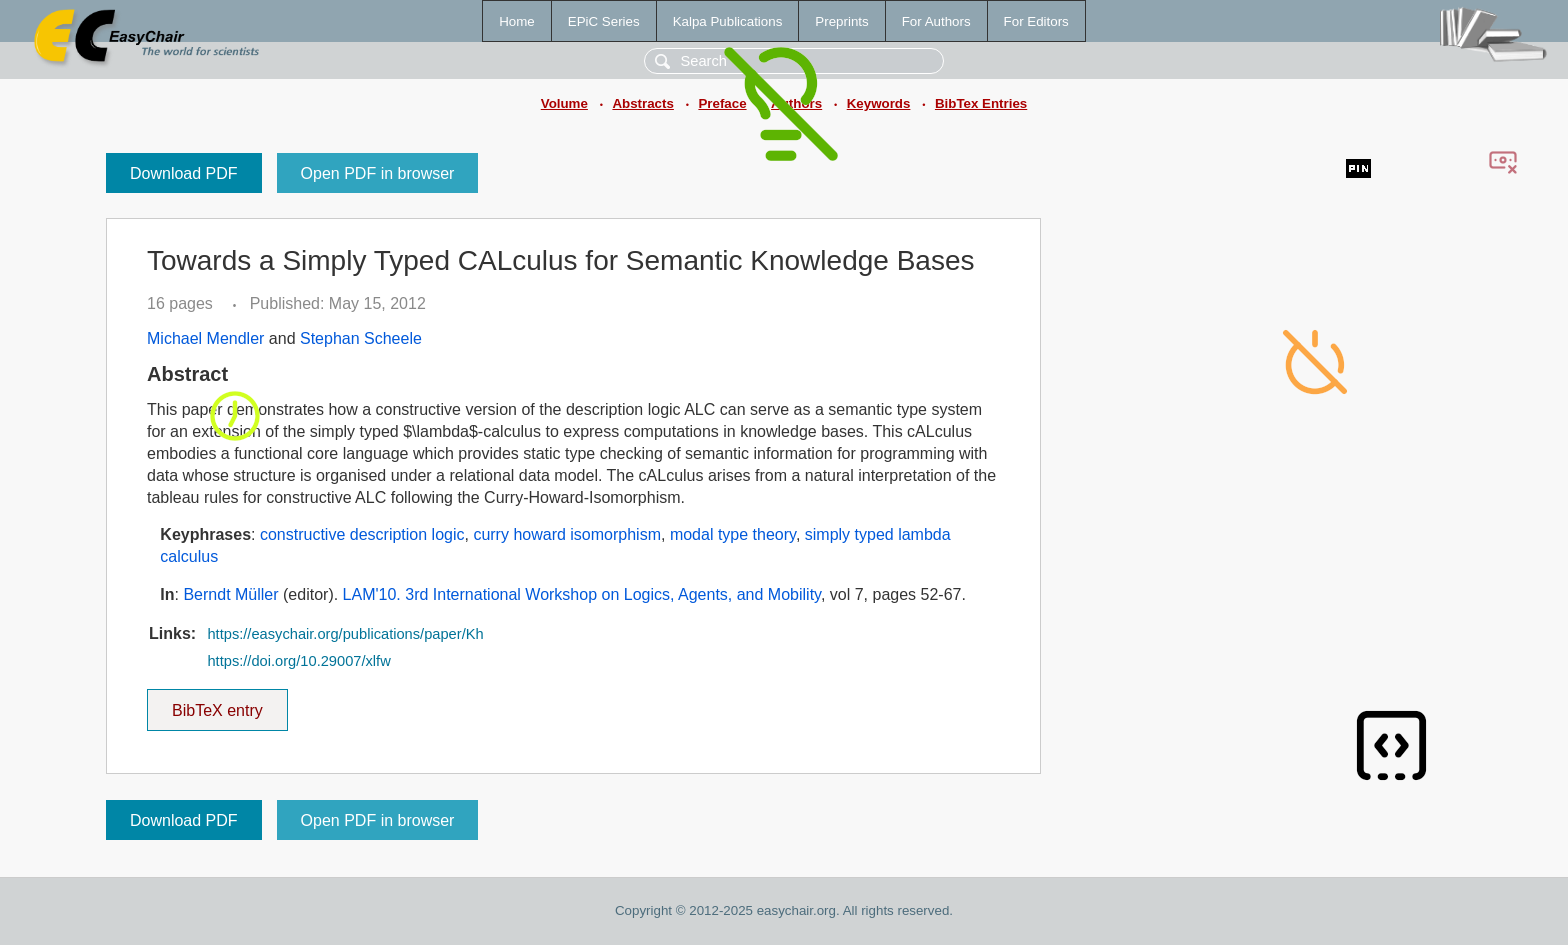 The width and height of the screenshot is (1568, 945). Describe the element at coordinates (235, 416) in the screenshot. I see `view current time` at that location.